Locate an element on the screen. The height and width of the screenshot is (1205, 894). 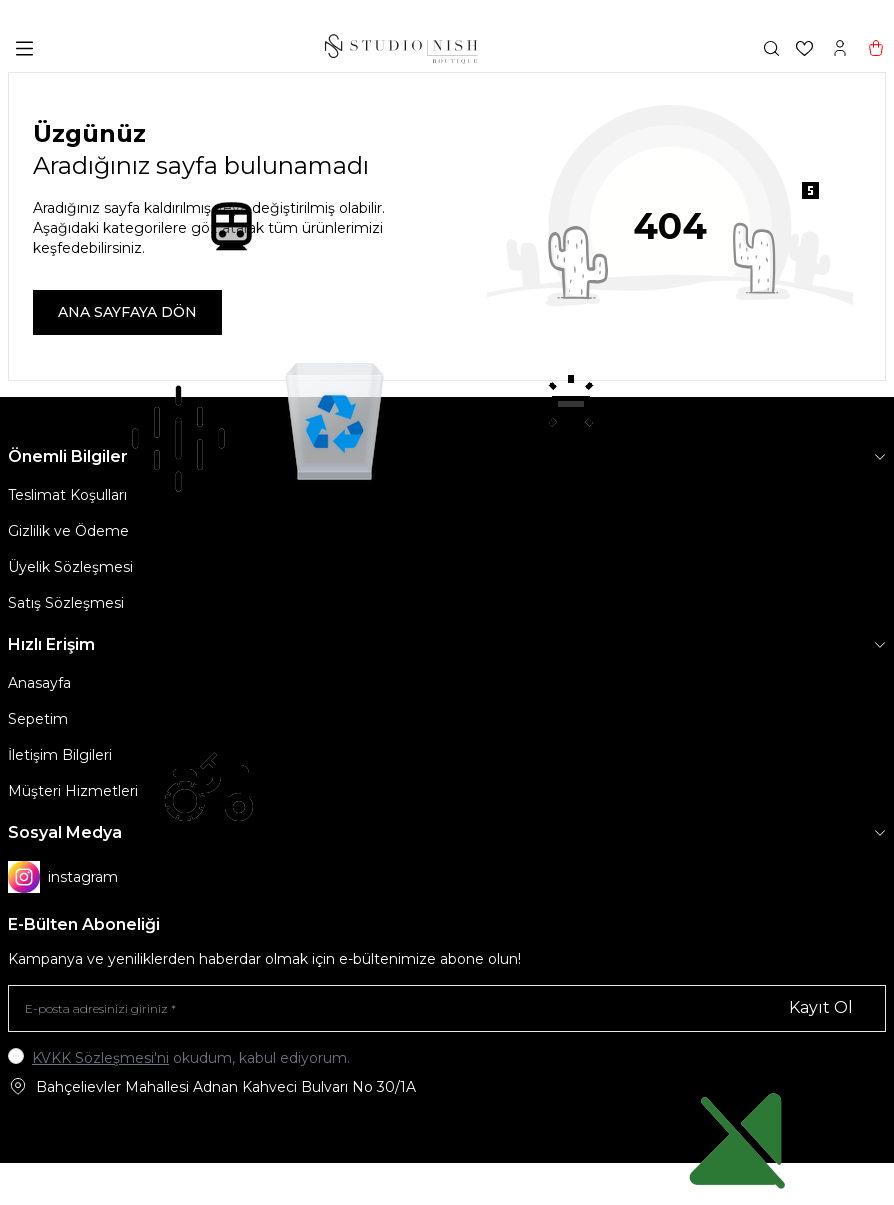
adjust panel light or display brightness is located at coordinates (571, 404).